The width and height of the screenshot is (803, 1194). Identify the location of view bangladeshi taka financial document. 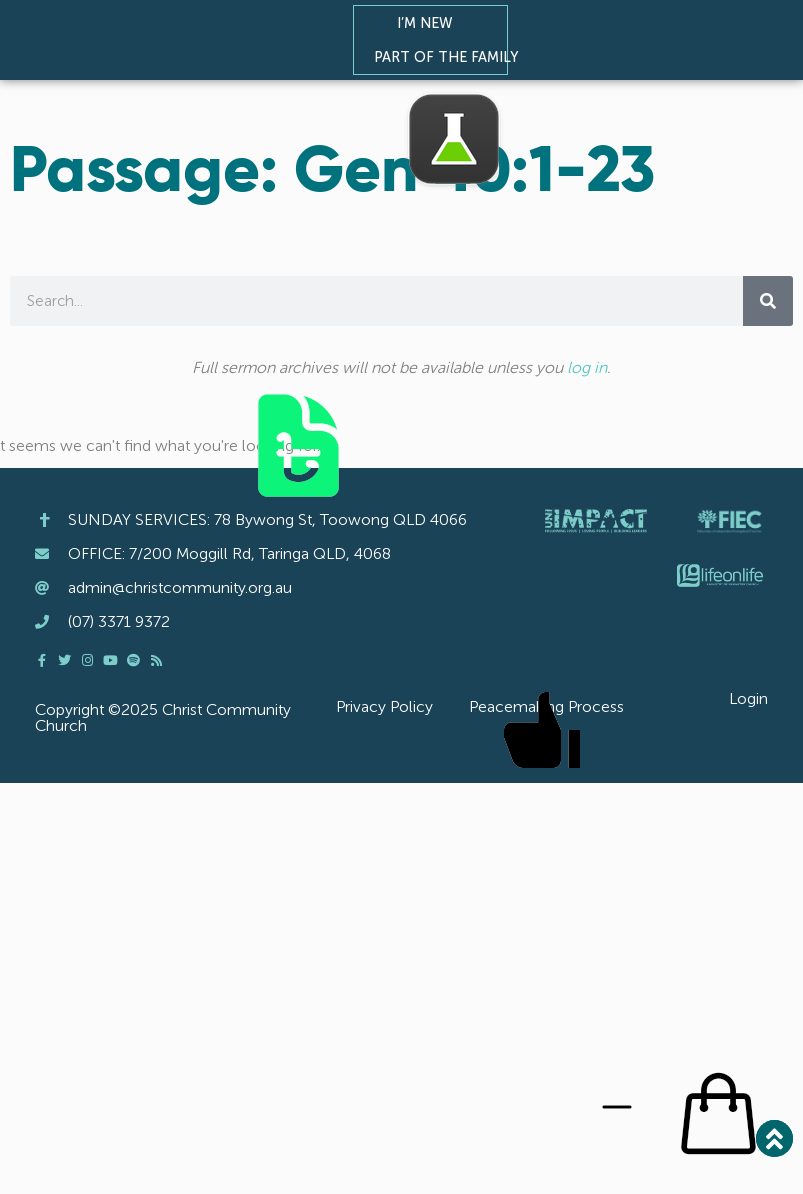
(298, 445).